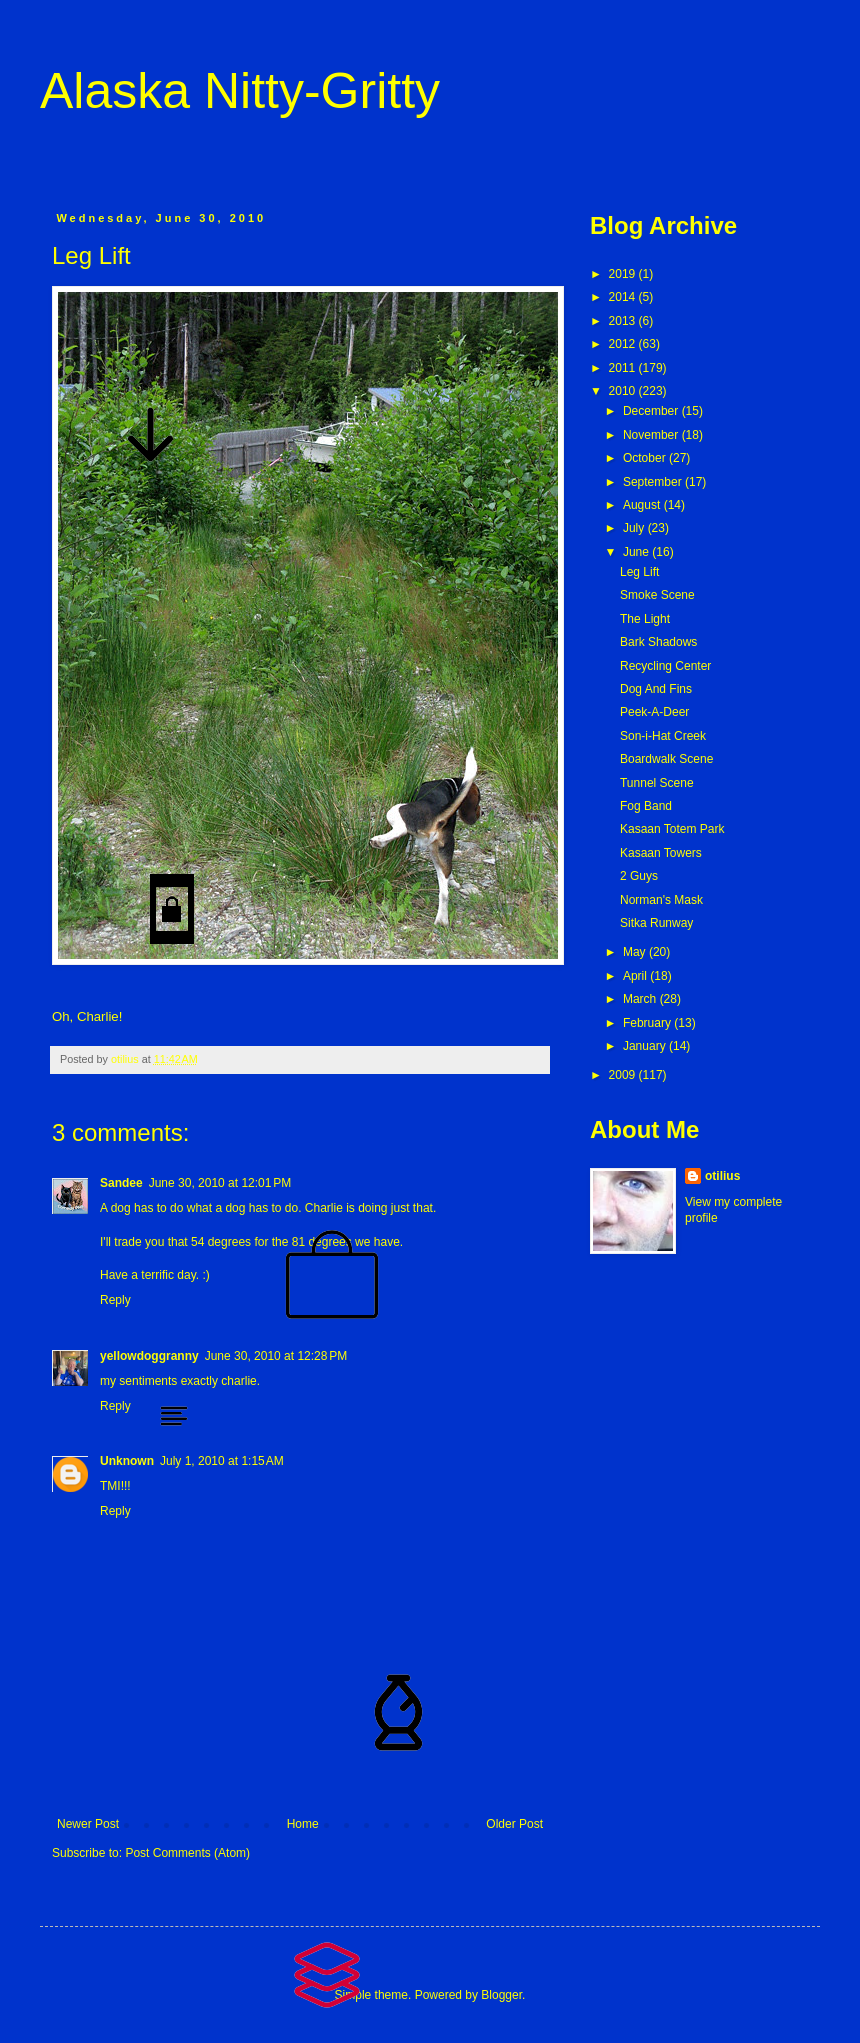 The width and height of the screenshot is (860, 2043). I want to click on toggle layer visibility in an editor, so click(327, 1975).